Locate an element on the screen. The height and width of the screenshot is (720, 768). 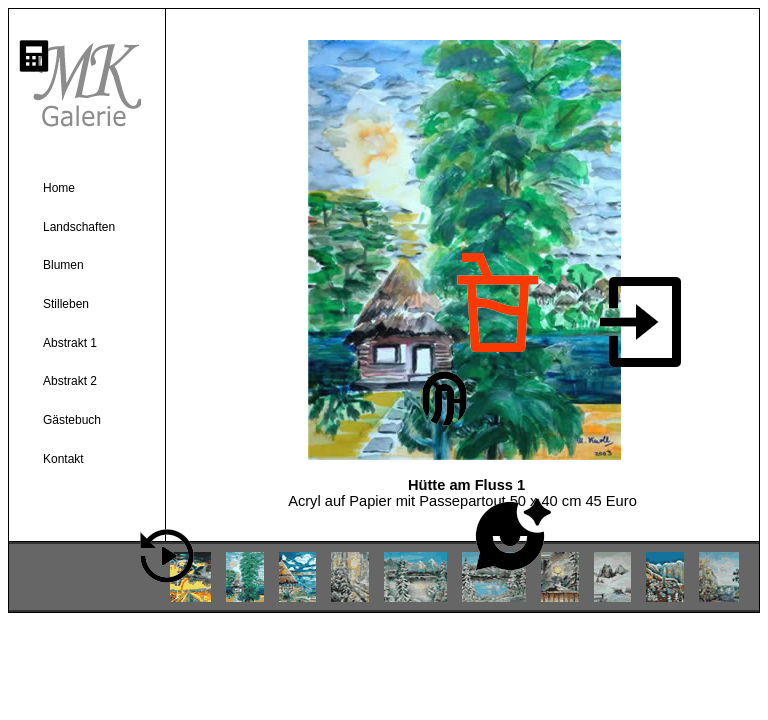
open the calculator app is located at coordinates (34, 56).